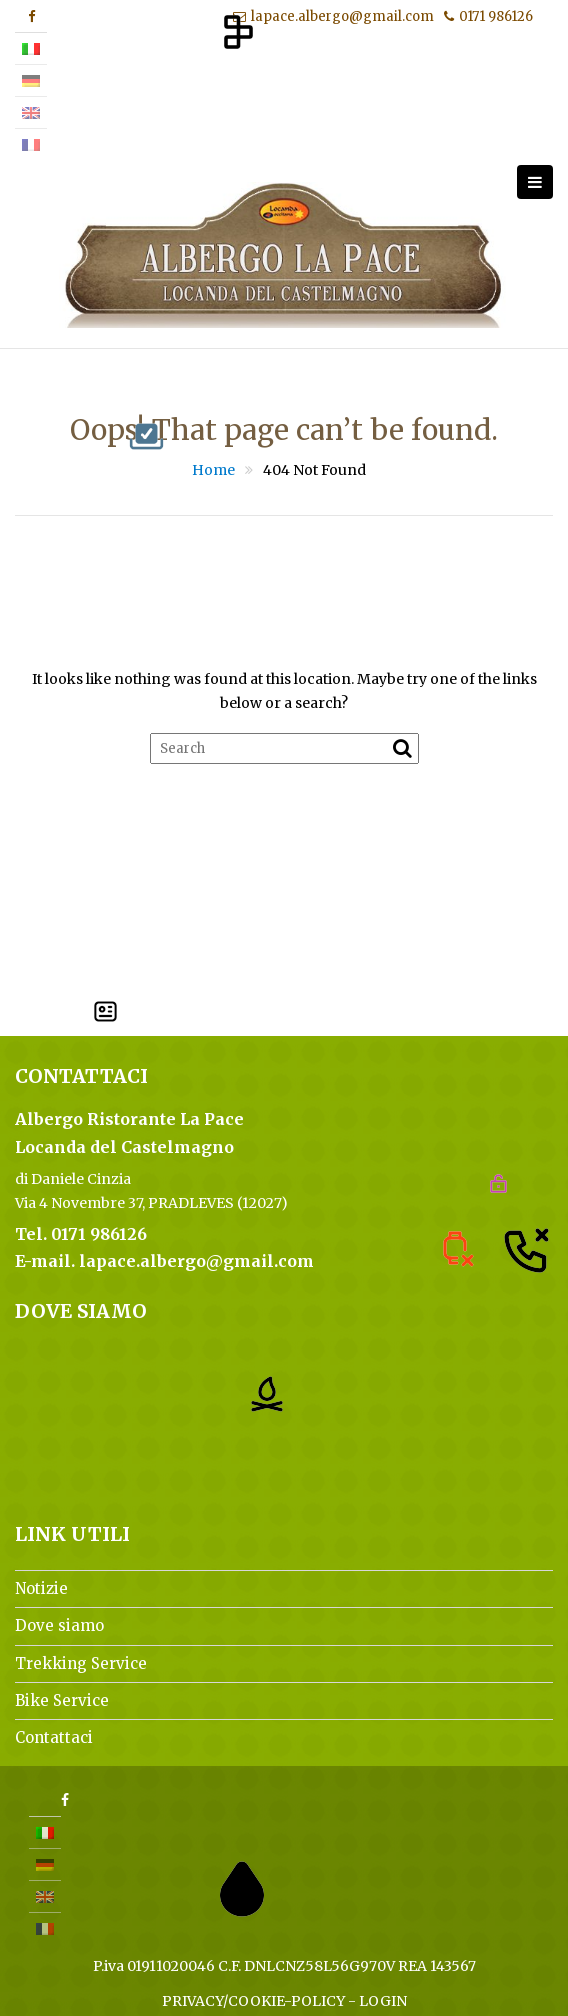 The width and height of the screenshot is (568, 2016). I want to click on cast a vote or submit approval, so click(146, 436).